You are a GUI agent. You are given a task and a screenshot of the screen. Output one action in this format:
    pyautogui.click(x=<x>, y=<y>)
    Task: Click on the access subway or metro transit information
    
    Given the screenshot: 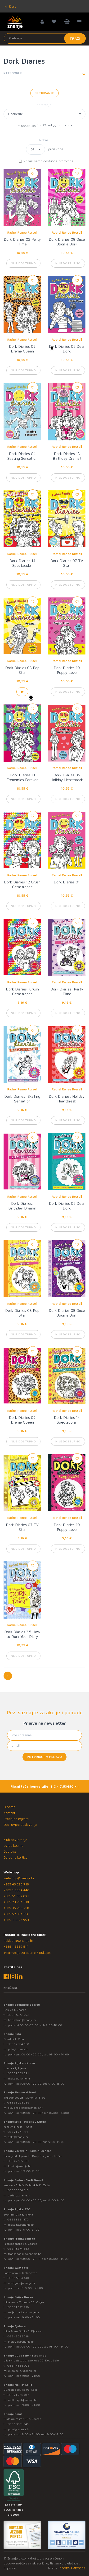 What is the action you would take?
    pyautogui.click(x=52, y=348)
    